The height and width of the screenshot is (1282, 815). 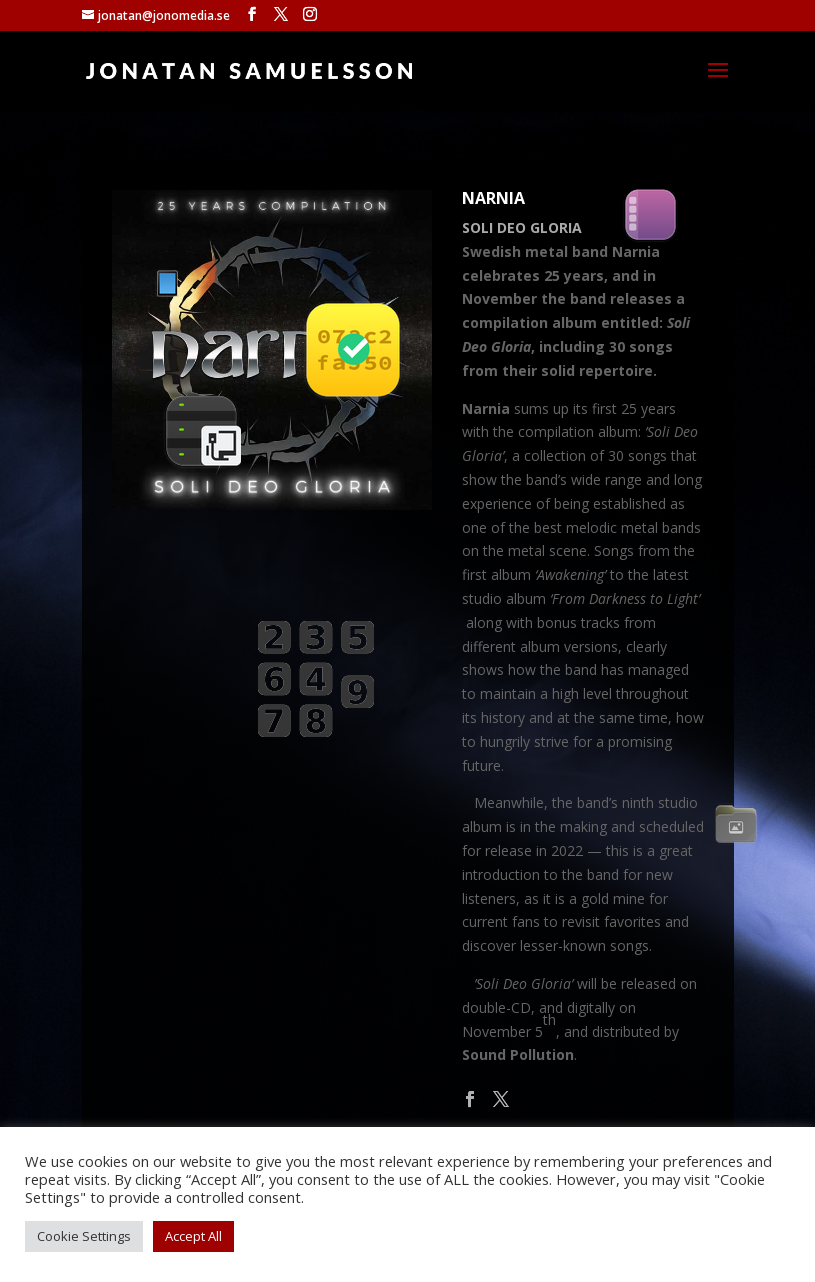 What do you see at coordinates (167, 283) in the screenshot?
I see `indicates a connected iPad device` at bounding box center [167, 283].